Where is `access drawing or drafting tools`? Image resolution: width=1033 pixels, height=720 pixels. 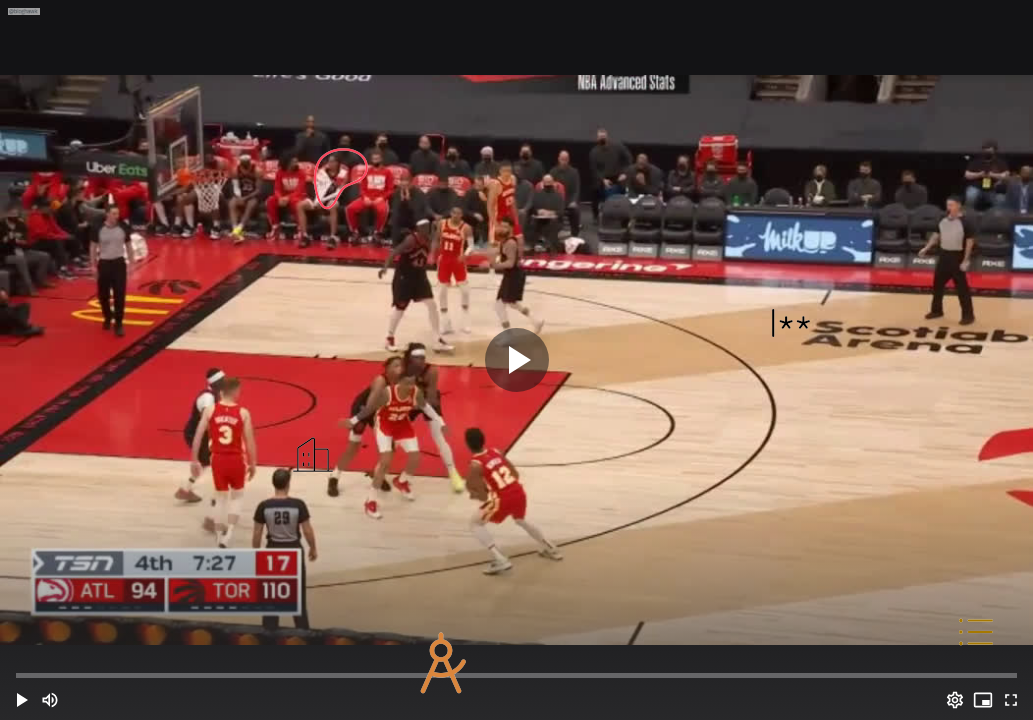
access drawing or drafting tools is located at coordinates (441, 664).